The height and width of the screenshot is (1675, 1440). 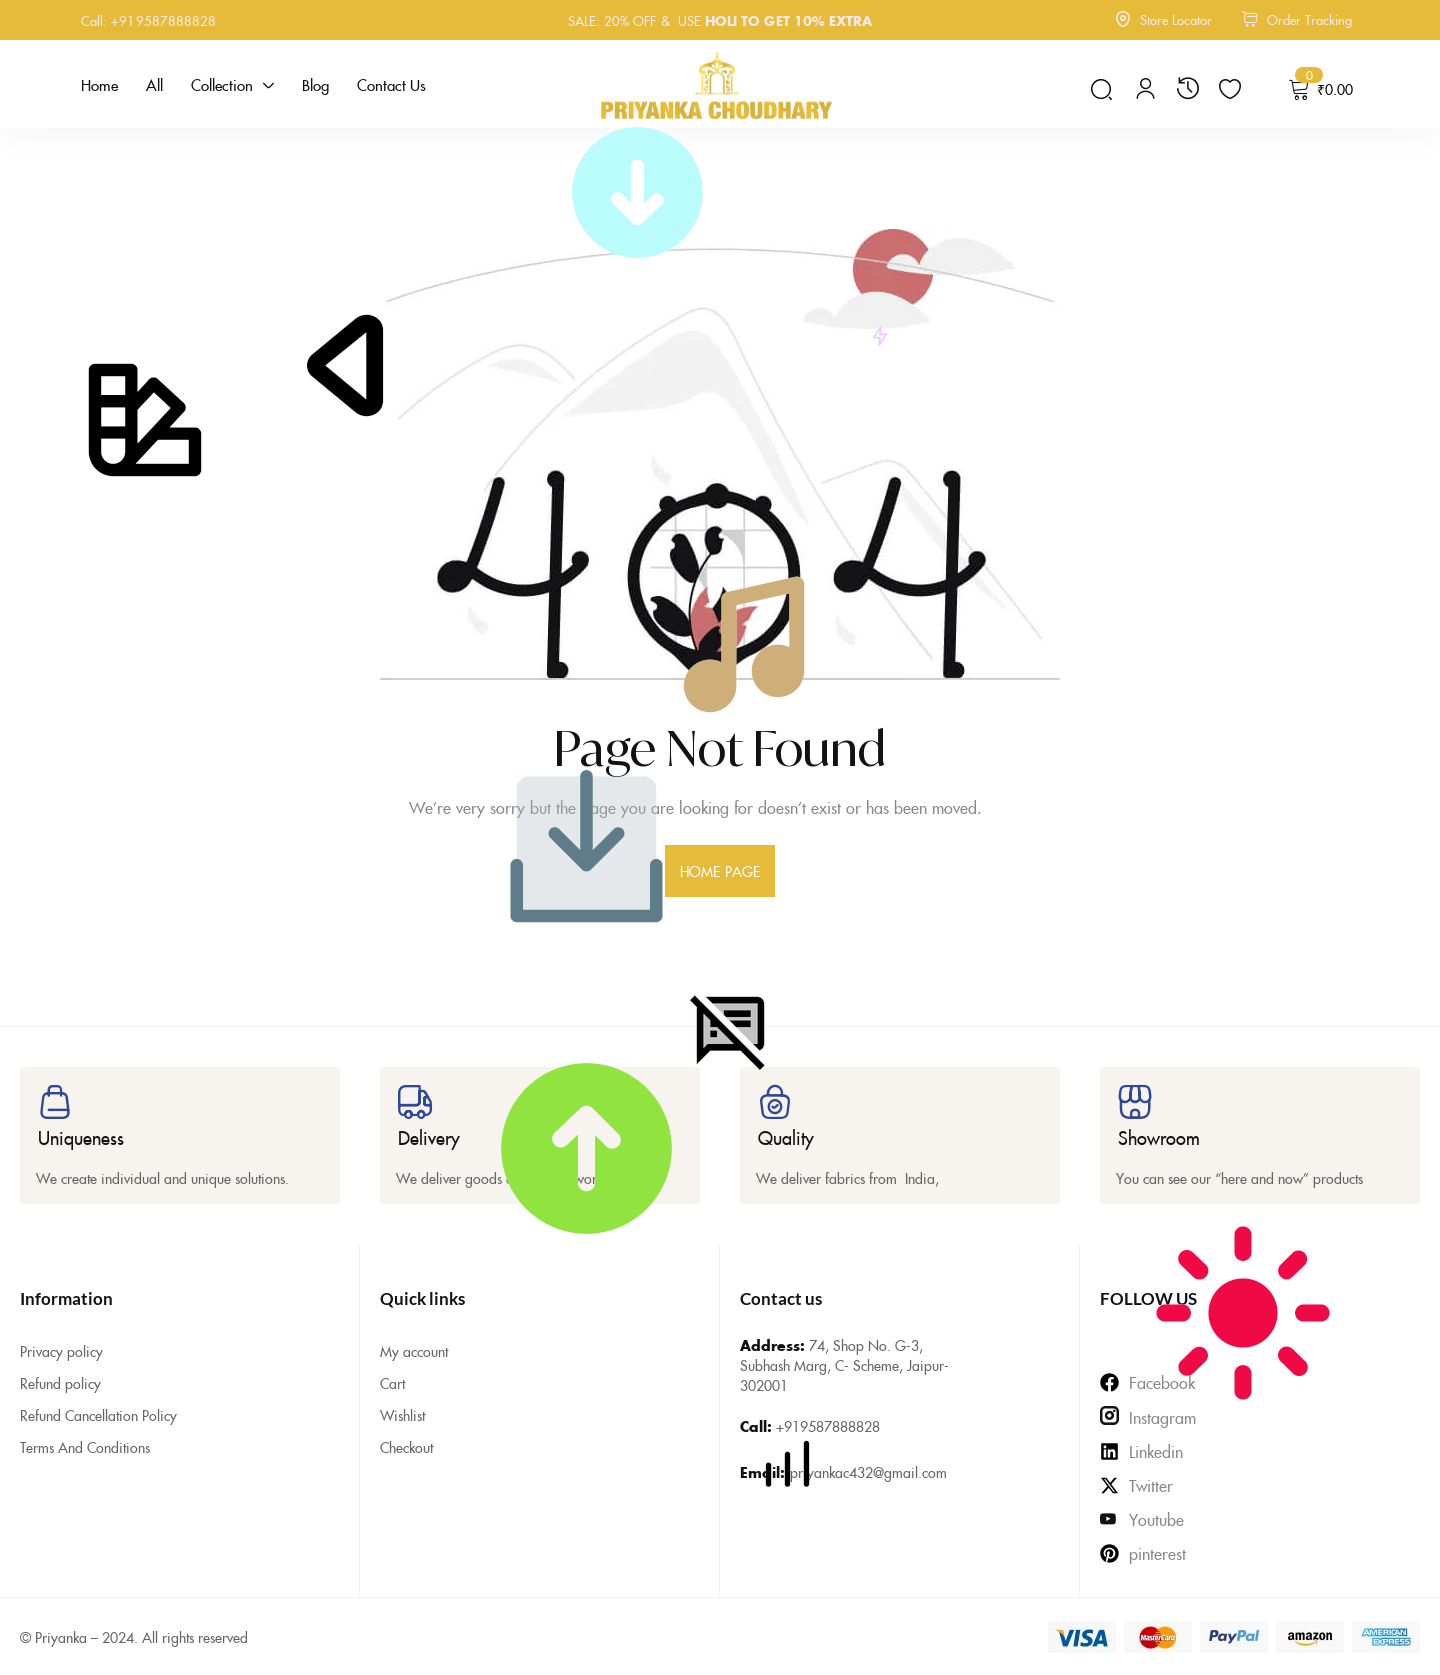 I want to click on access color palette or theme settings, so click(x=145, y=420).